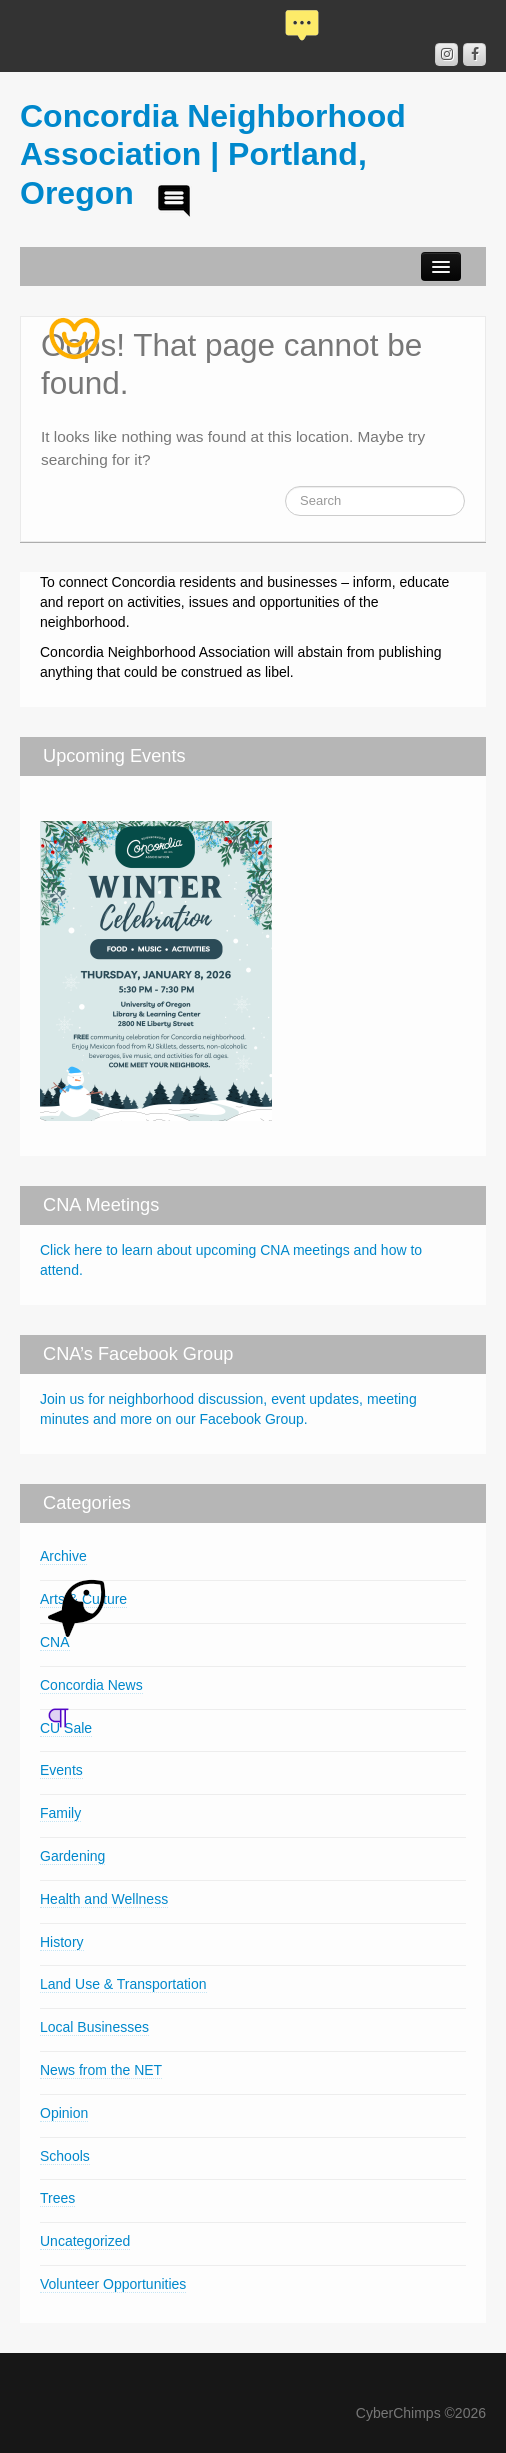  I want to click on open chat or messaging, so click(302, 24).